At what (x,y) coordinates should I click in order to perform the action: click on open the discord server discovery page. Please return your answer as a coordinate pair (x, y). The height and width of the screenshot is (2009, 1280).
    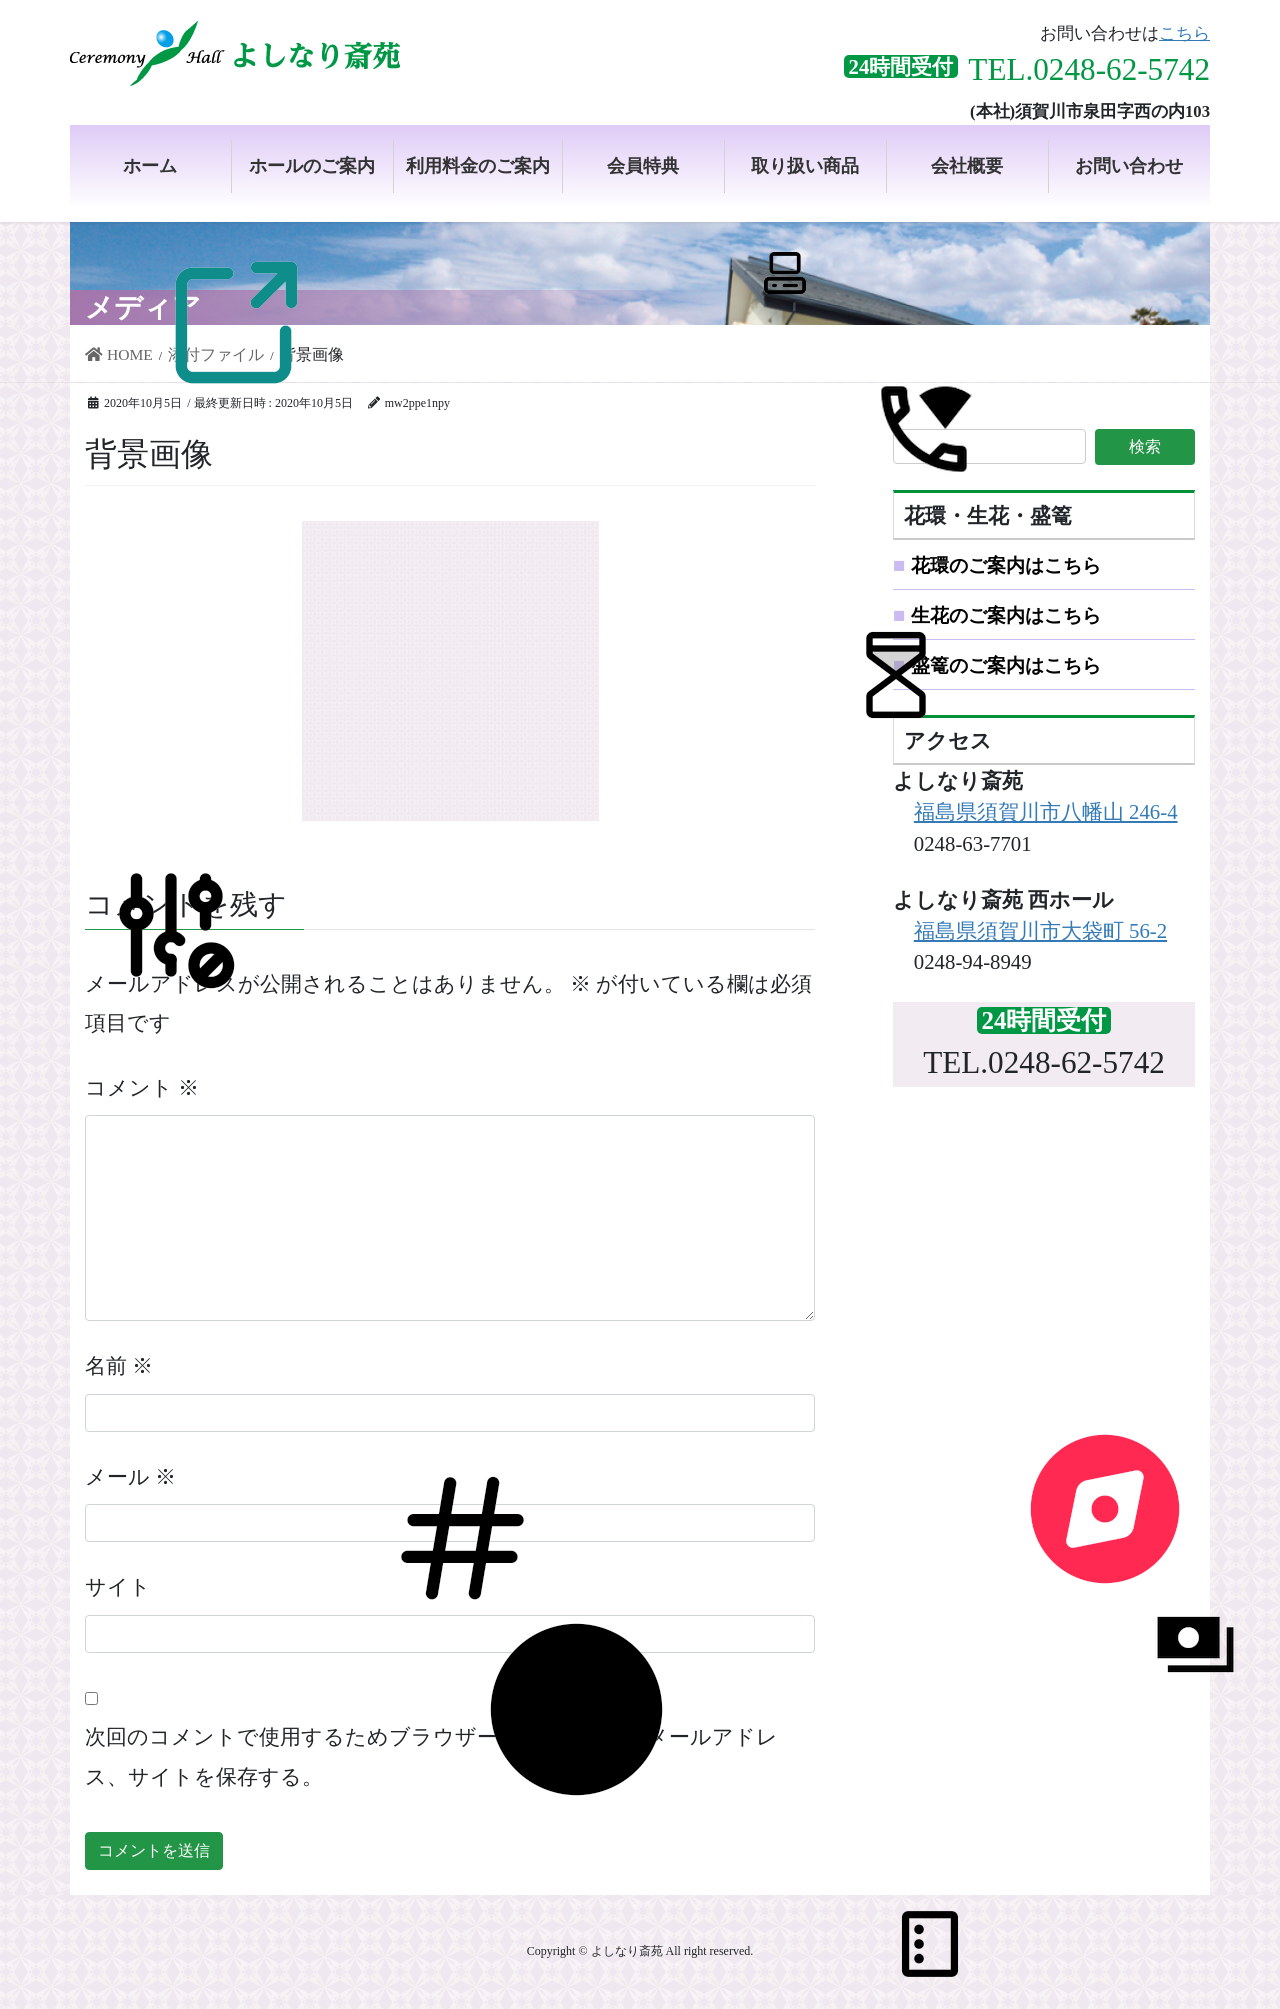
    Looking at the image, I should click on (1105, 1509).